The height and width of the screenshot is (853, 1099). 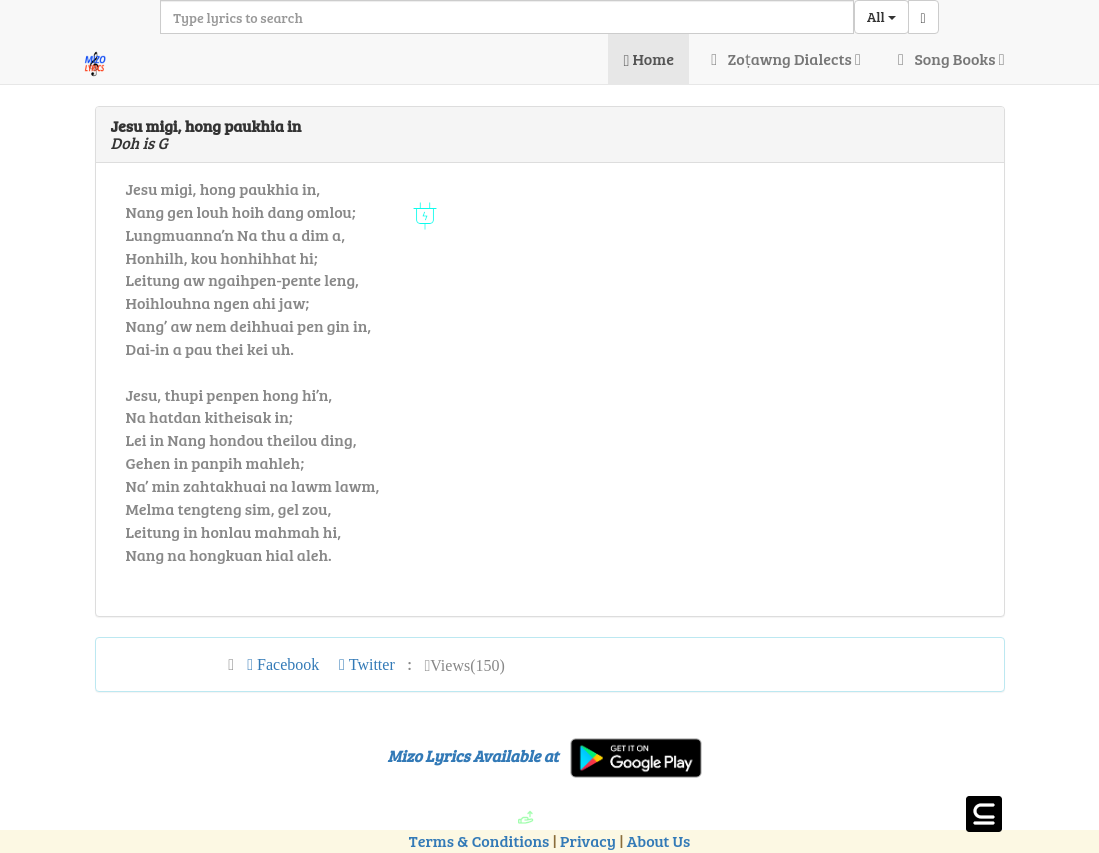 What do you see at coordinates (984, 814) in the screenshot?
I see `indicates a subset relationship in mathematical or data contexts` at bounding box center [984, 814].